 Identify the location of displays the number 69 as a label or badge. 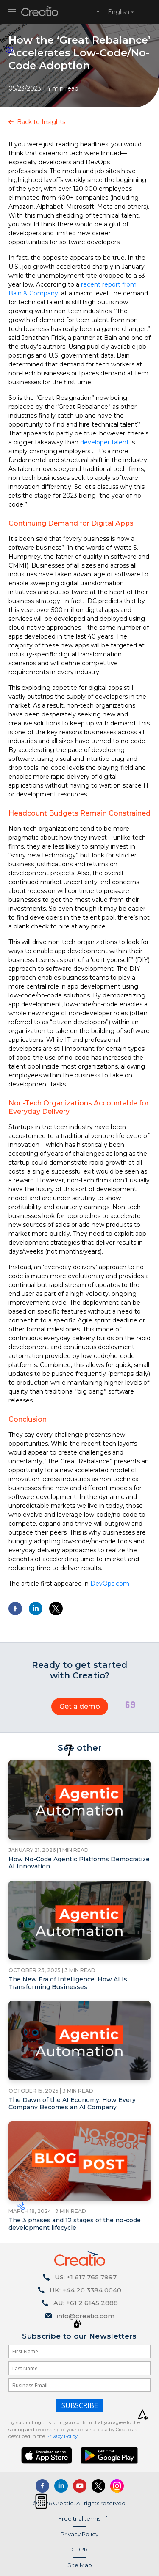
(130, 1705).